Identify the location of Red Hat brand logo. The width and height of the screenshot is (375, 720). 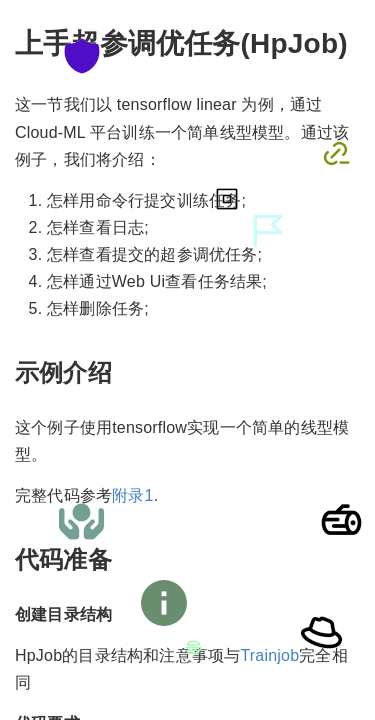
(321, 631).